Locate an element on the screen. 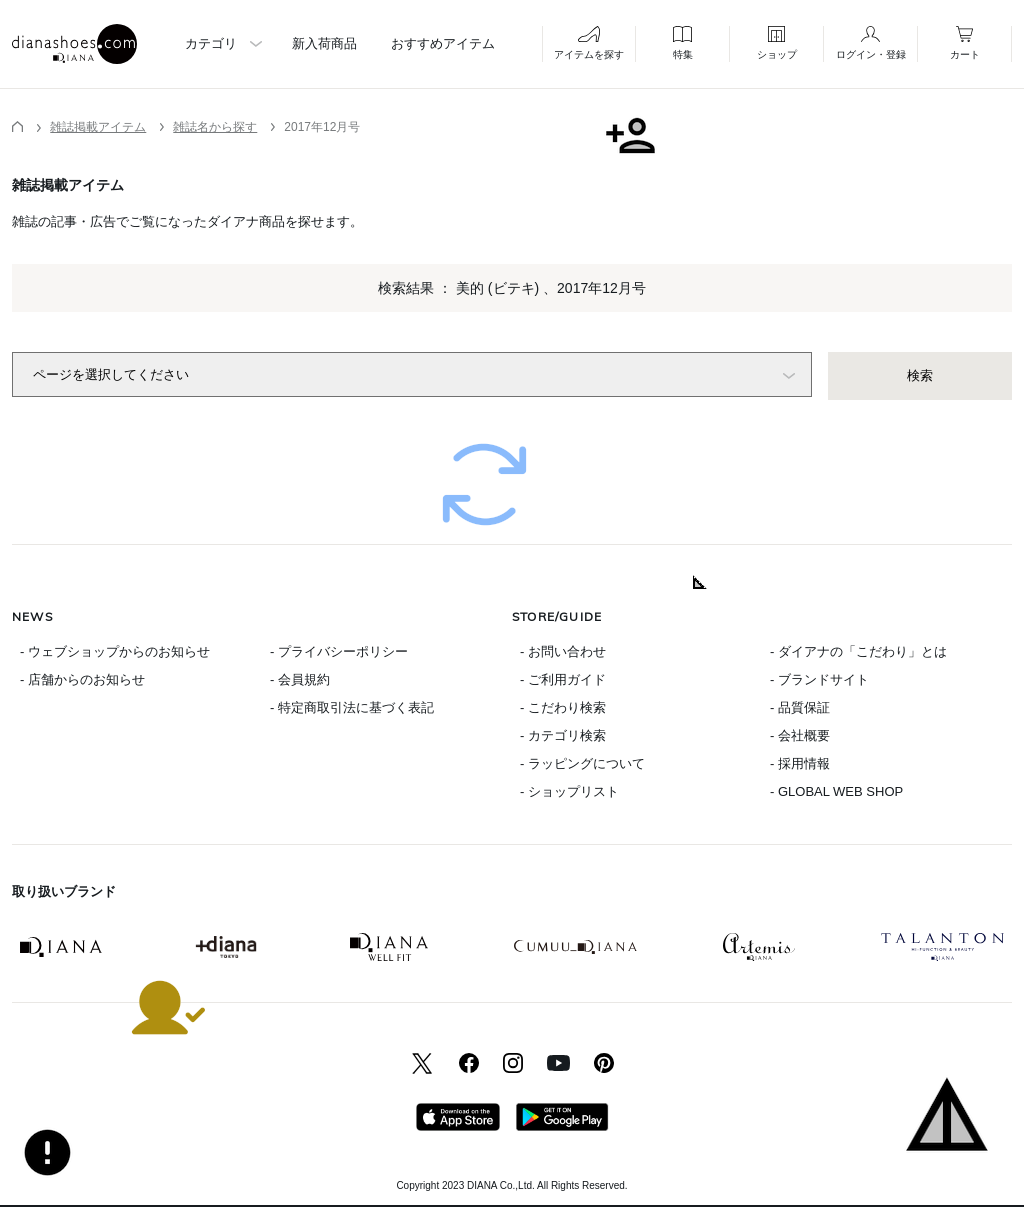  indicates an error or problem has occurred is located at coordinates (47, 1152).